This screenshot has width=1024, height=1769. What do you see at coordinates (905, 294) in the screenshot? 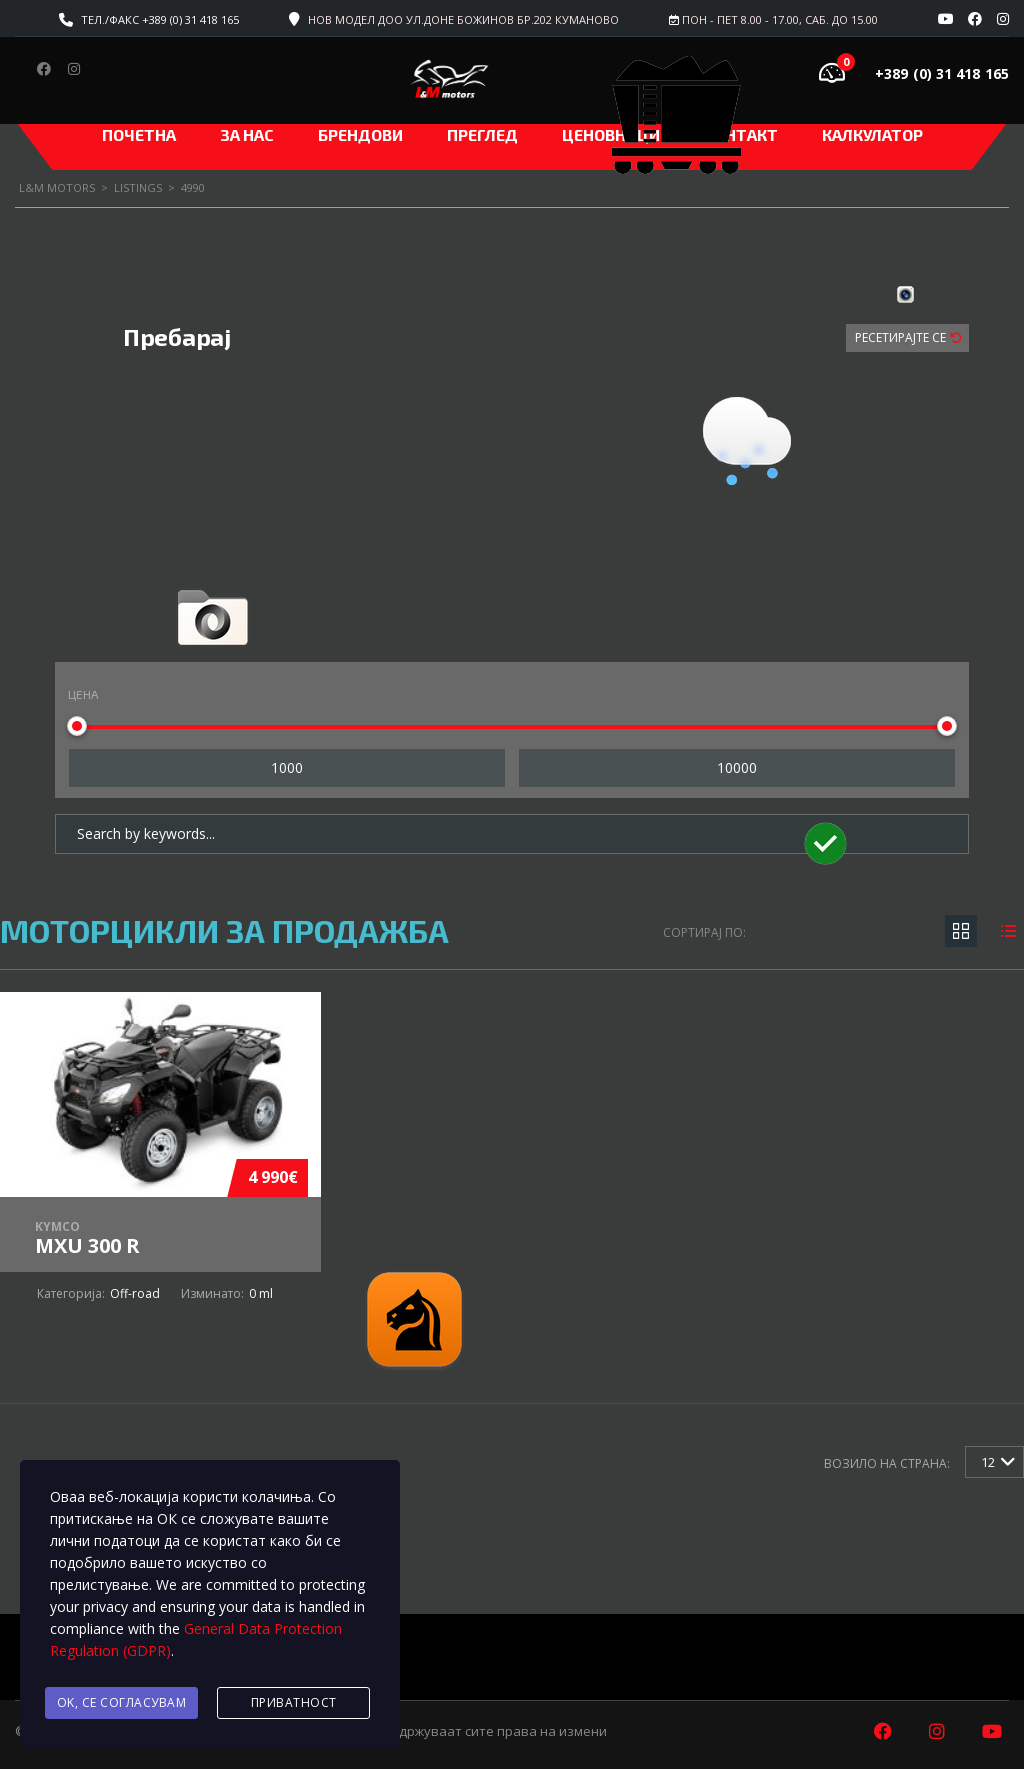
I see `access webcam settings` at bounding box center [905, 294].